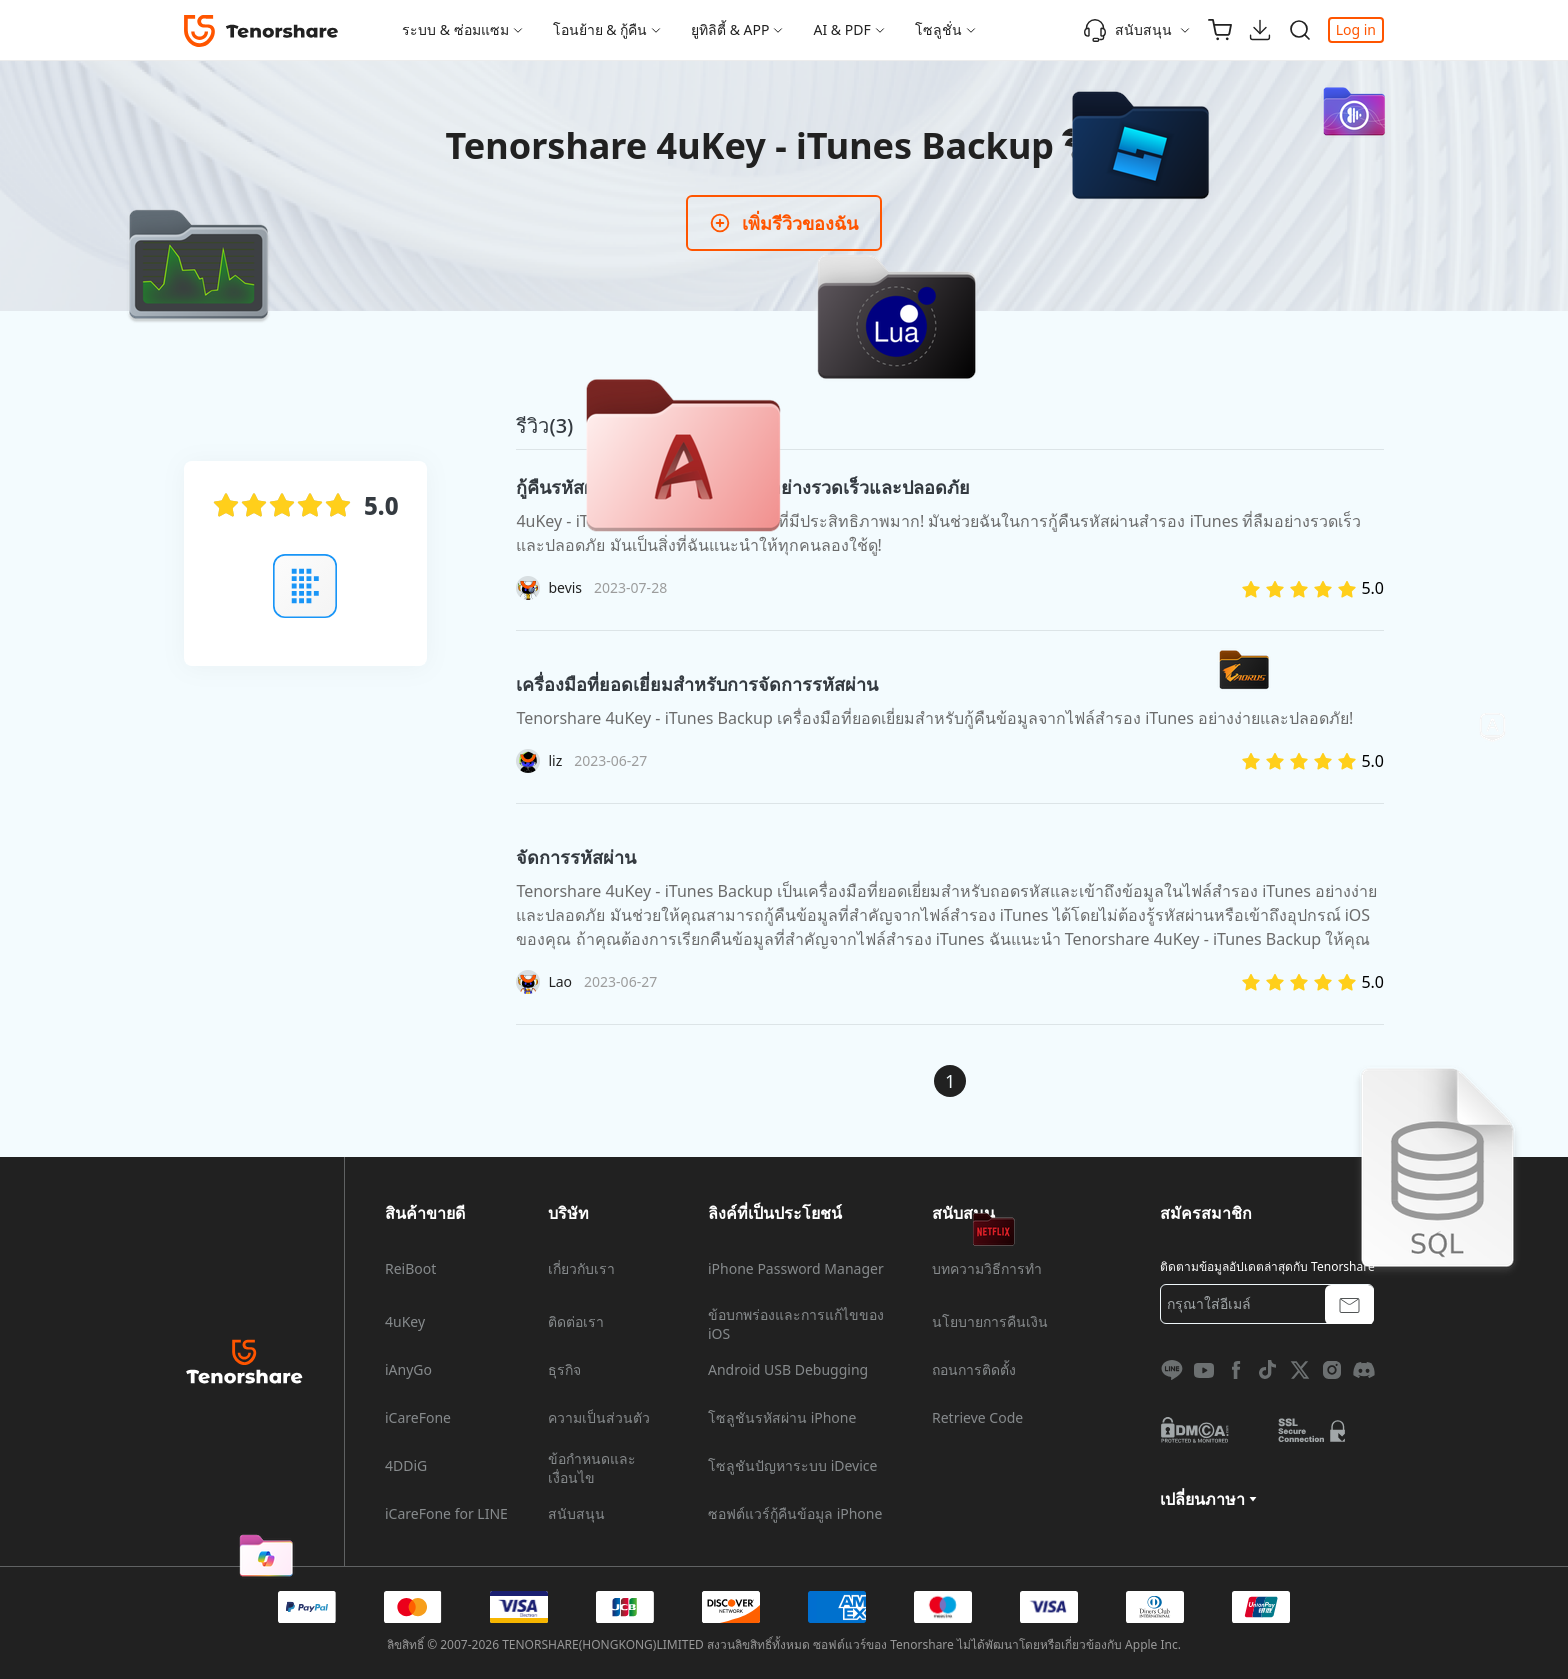 Image resolution: width=1568 pixels, height=1679 pixels. What do you see at coordinates (1140, 149) in the screenshot?
I see `open Roblox Studio project files` at bounding box center [1140, 149].